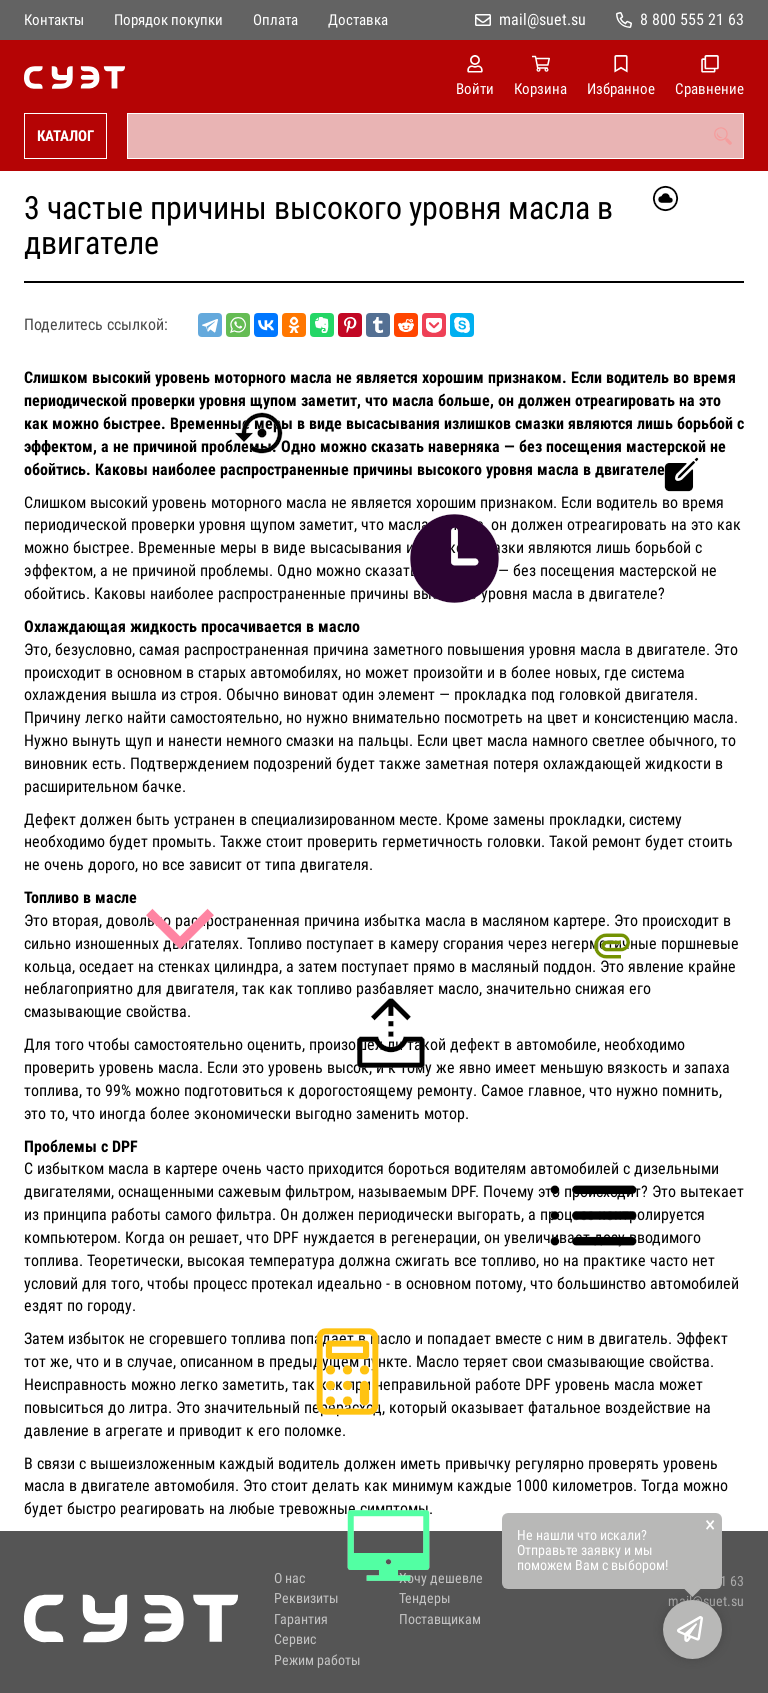  What do you see at coordinates (612, 946) in the screenshot?
I see `attach a file to your message` at bounding box center [612, 946].